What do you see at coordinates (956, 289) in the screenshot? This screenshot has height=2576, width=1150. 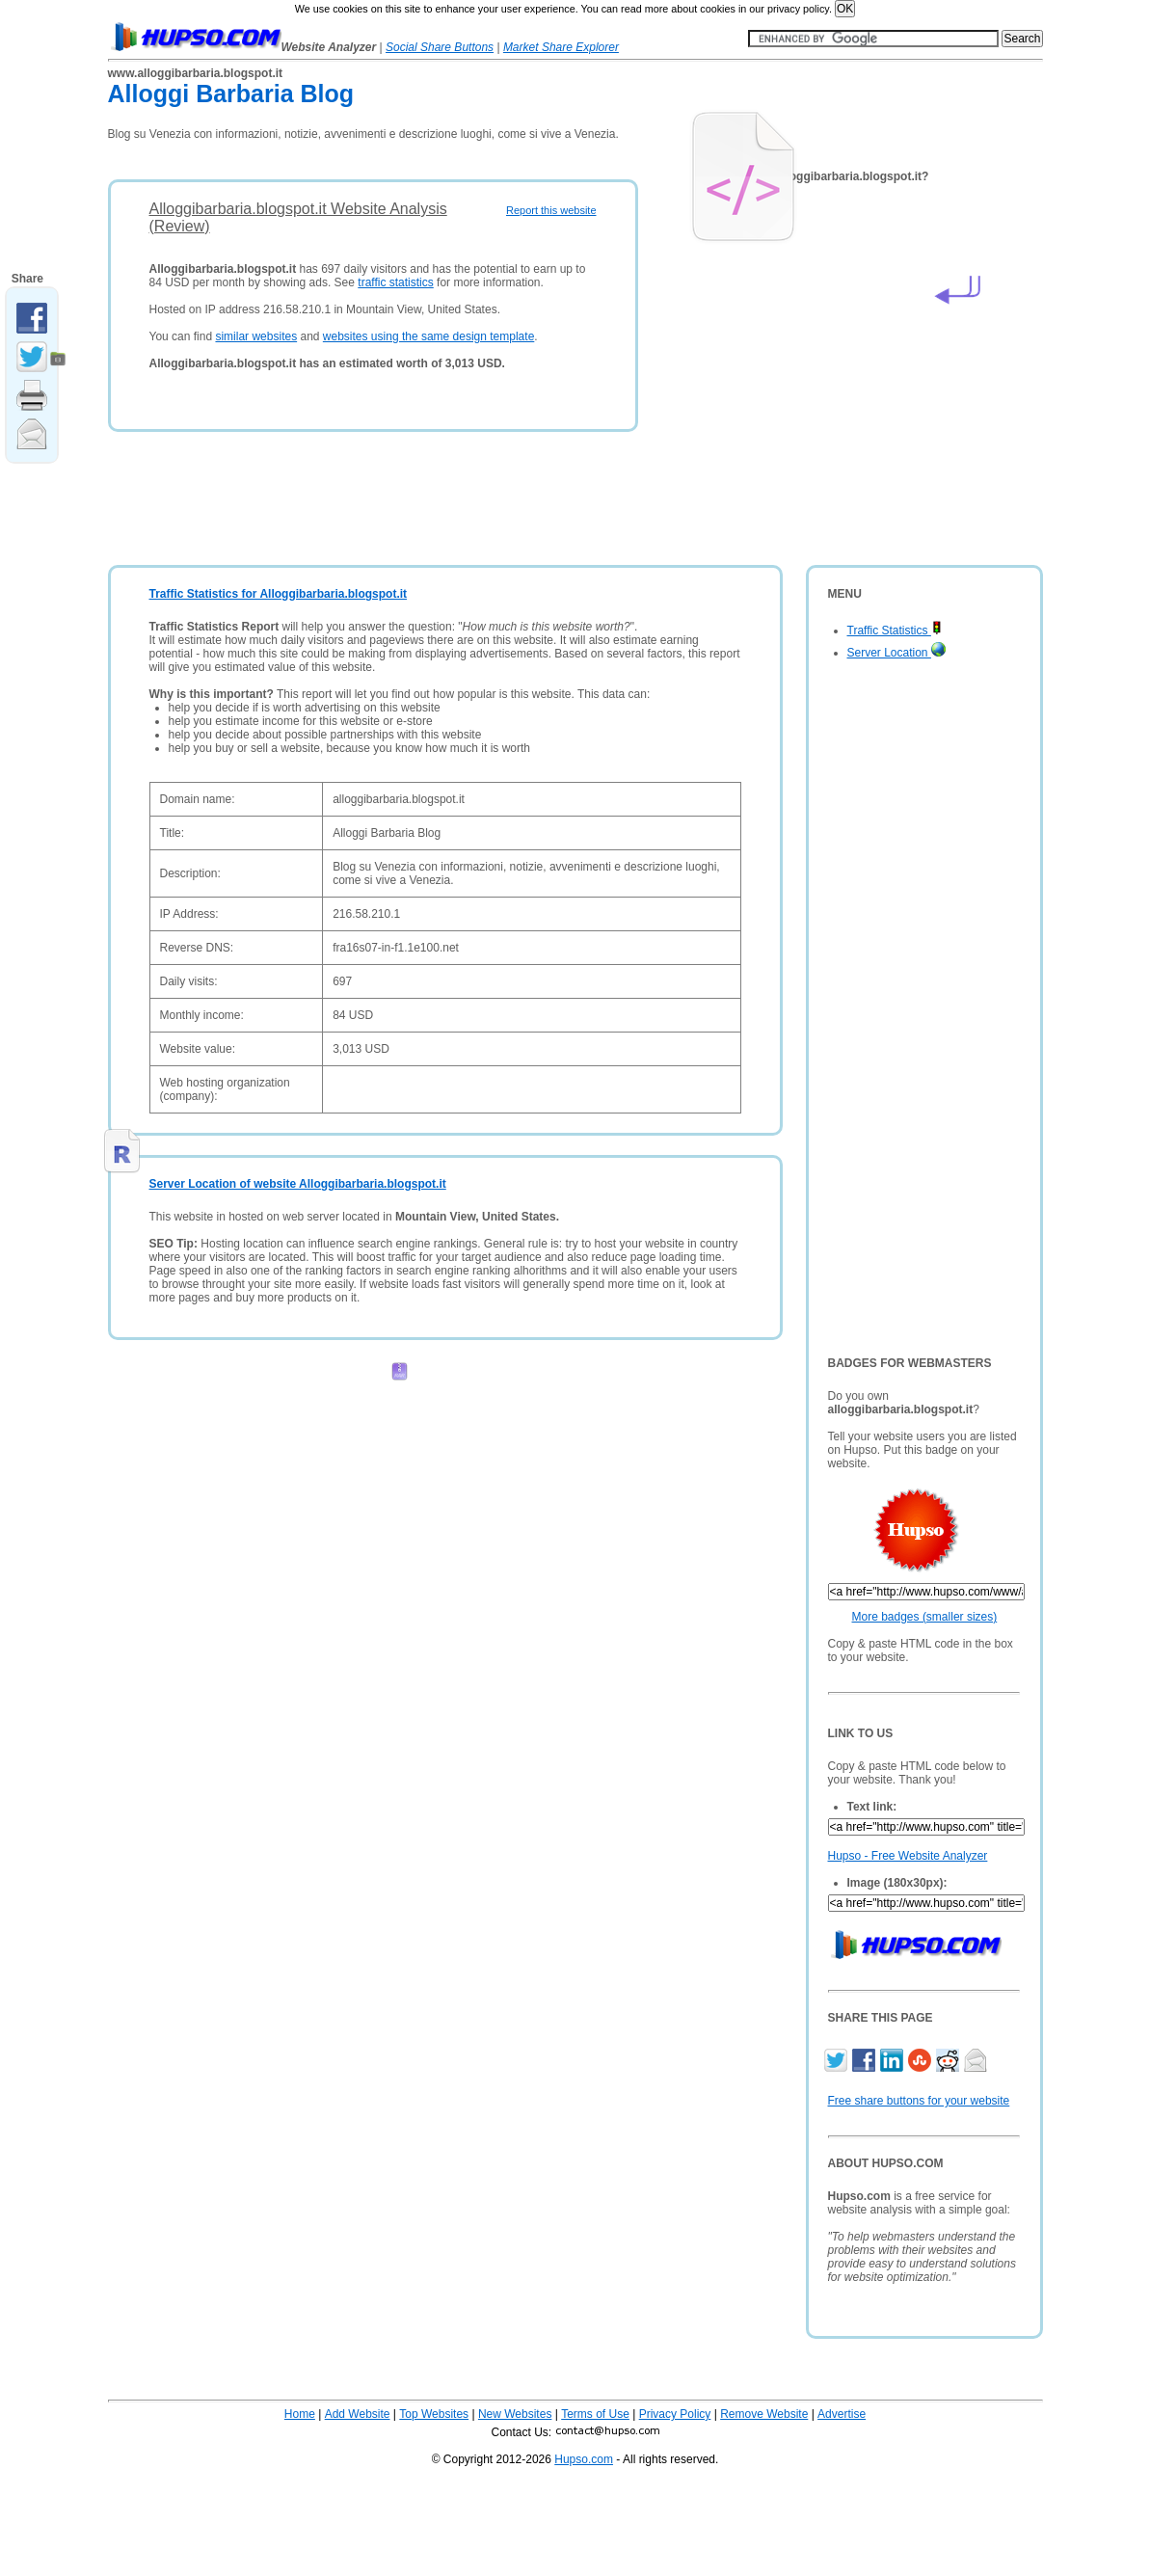 I see `reply all to an email message` at bounding box center [956, 289].